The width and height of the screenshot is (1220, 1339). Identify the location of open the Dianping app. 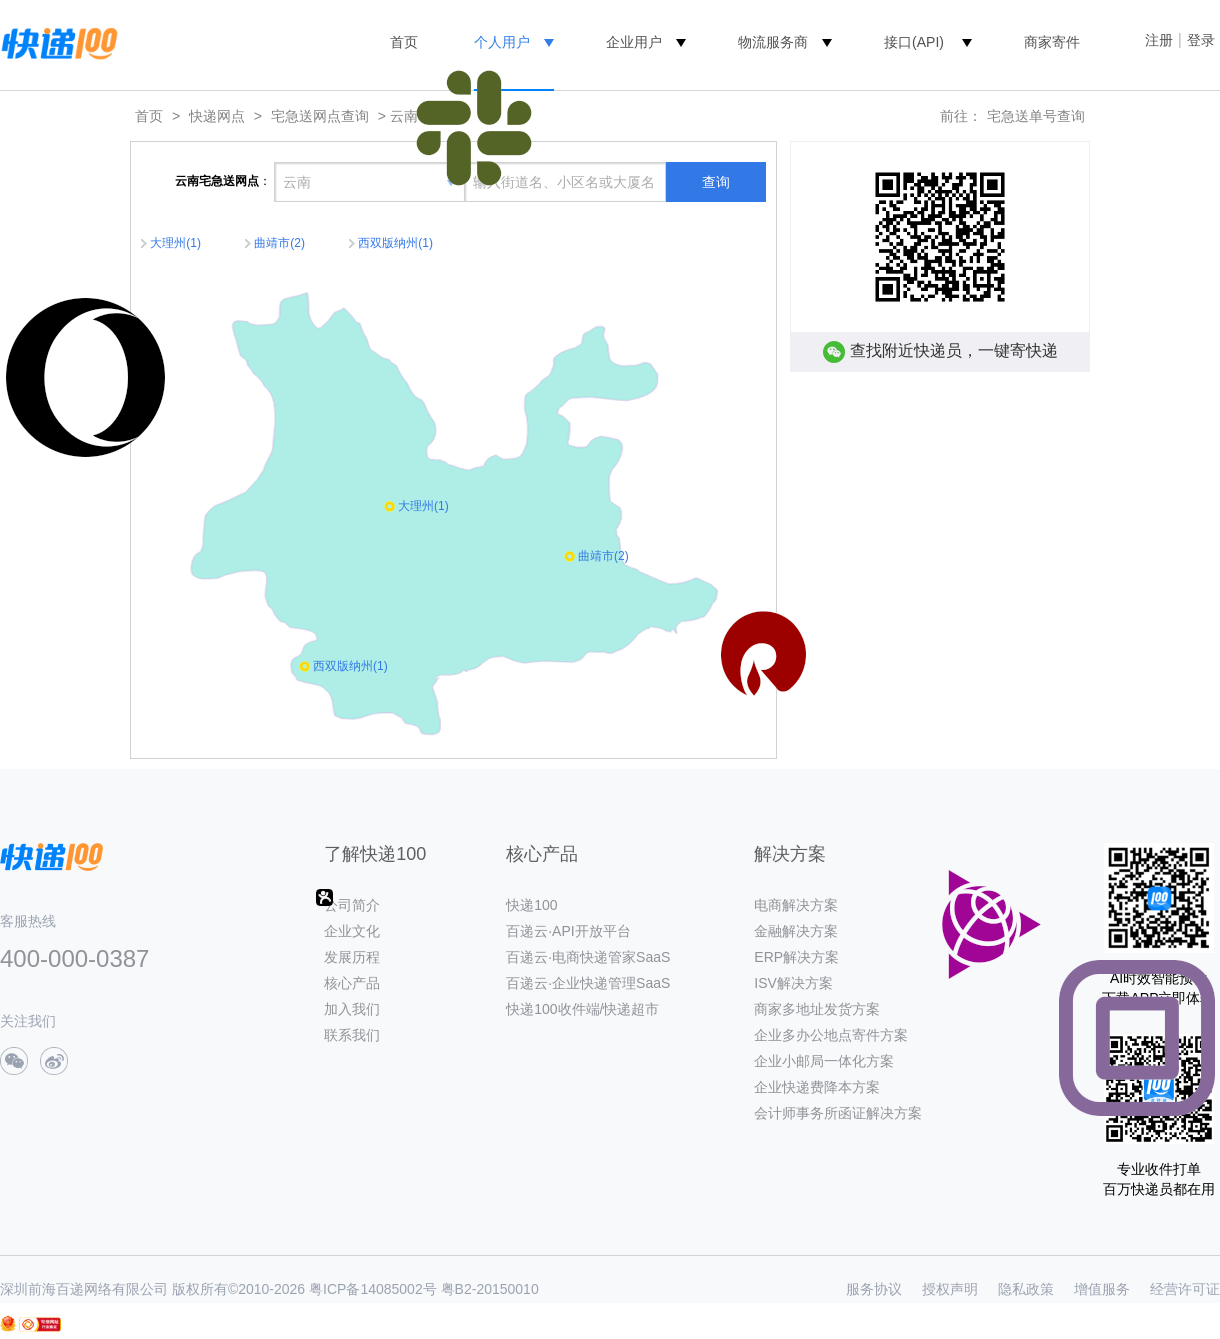
(324, 897).